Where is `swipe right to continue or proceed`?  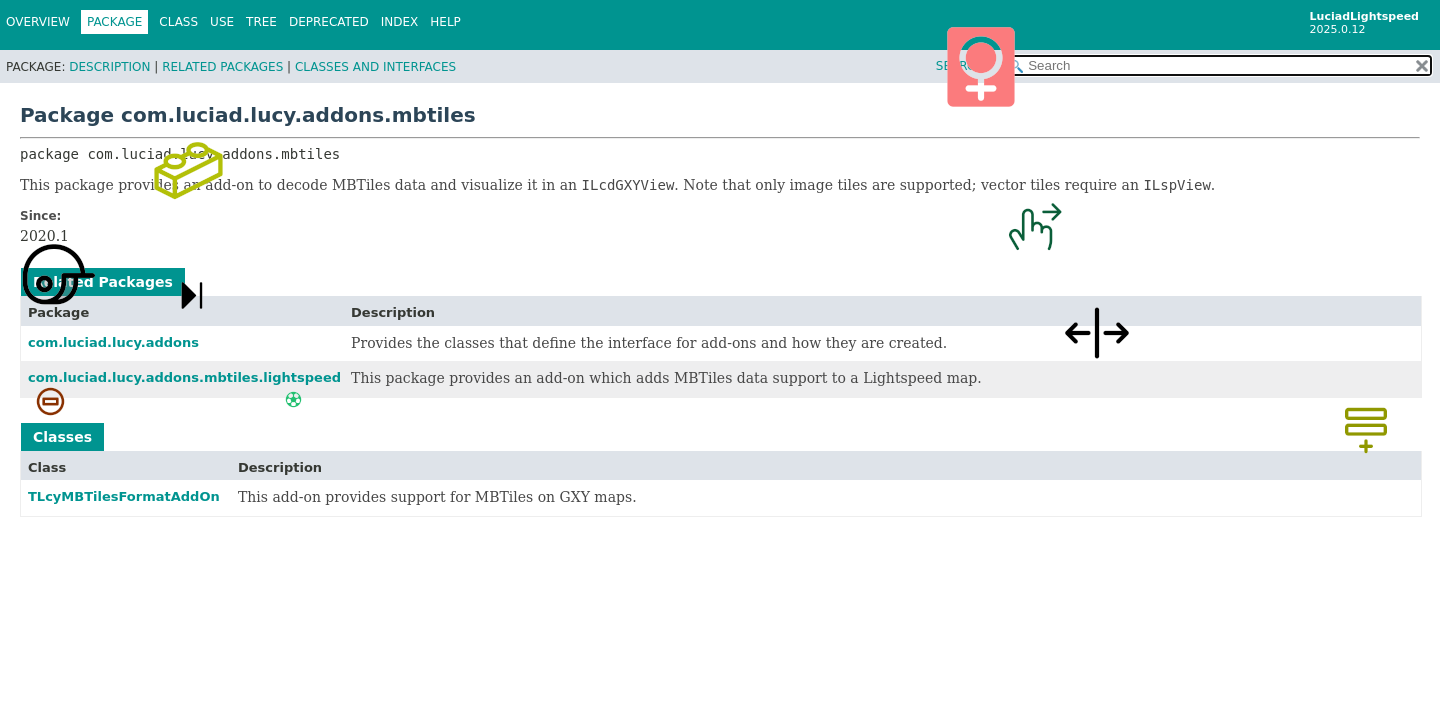
swipe right to continue or proceed is located at coordinates (1032, 228).